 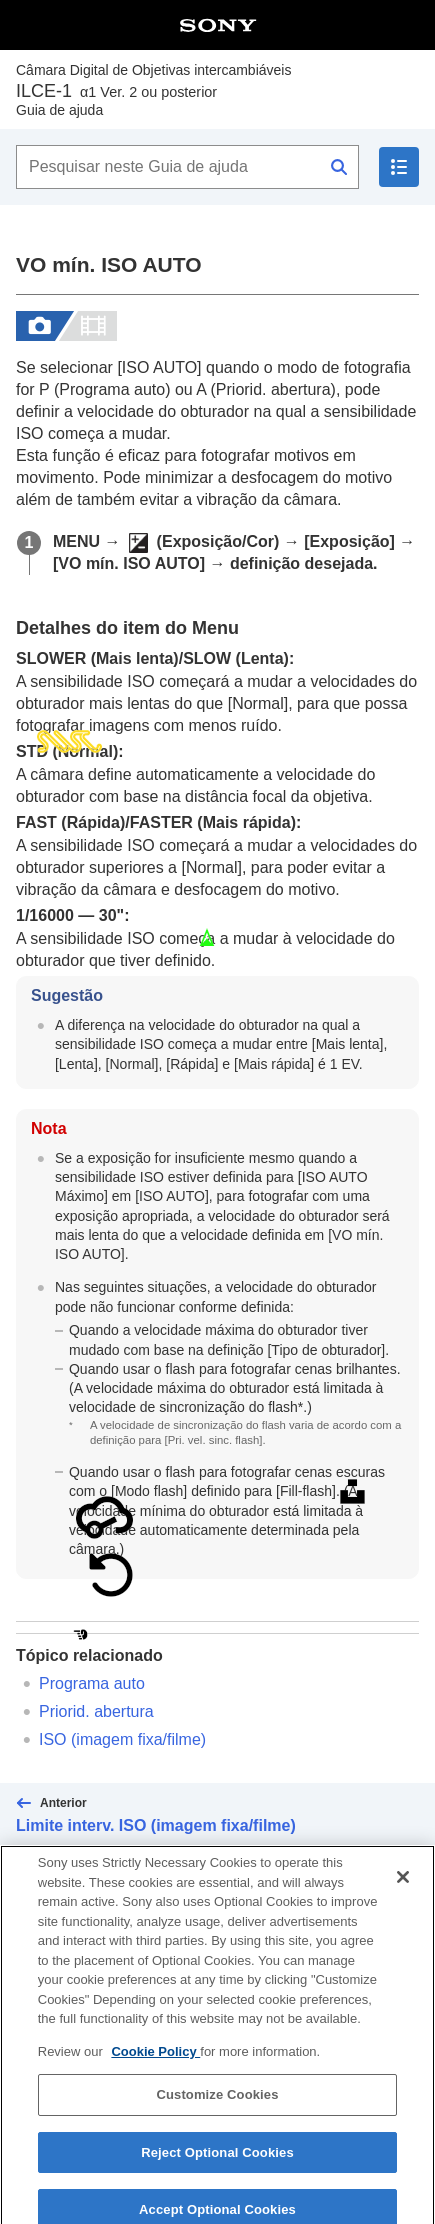 What do you see at coordinates (104, 1517) in the screenshot?
I see `open EasyEDA circuit design application` at bounding box center [104, 1517].